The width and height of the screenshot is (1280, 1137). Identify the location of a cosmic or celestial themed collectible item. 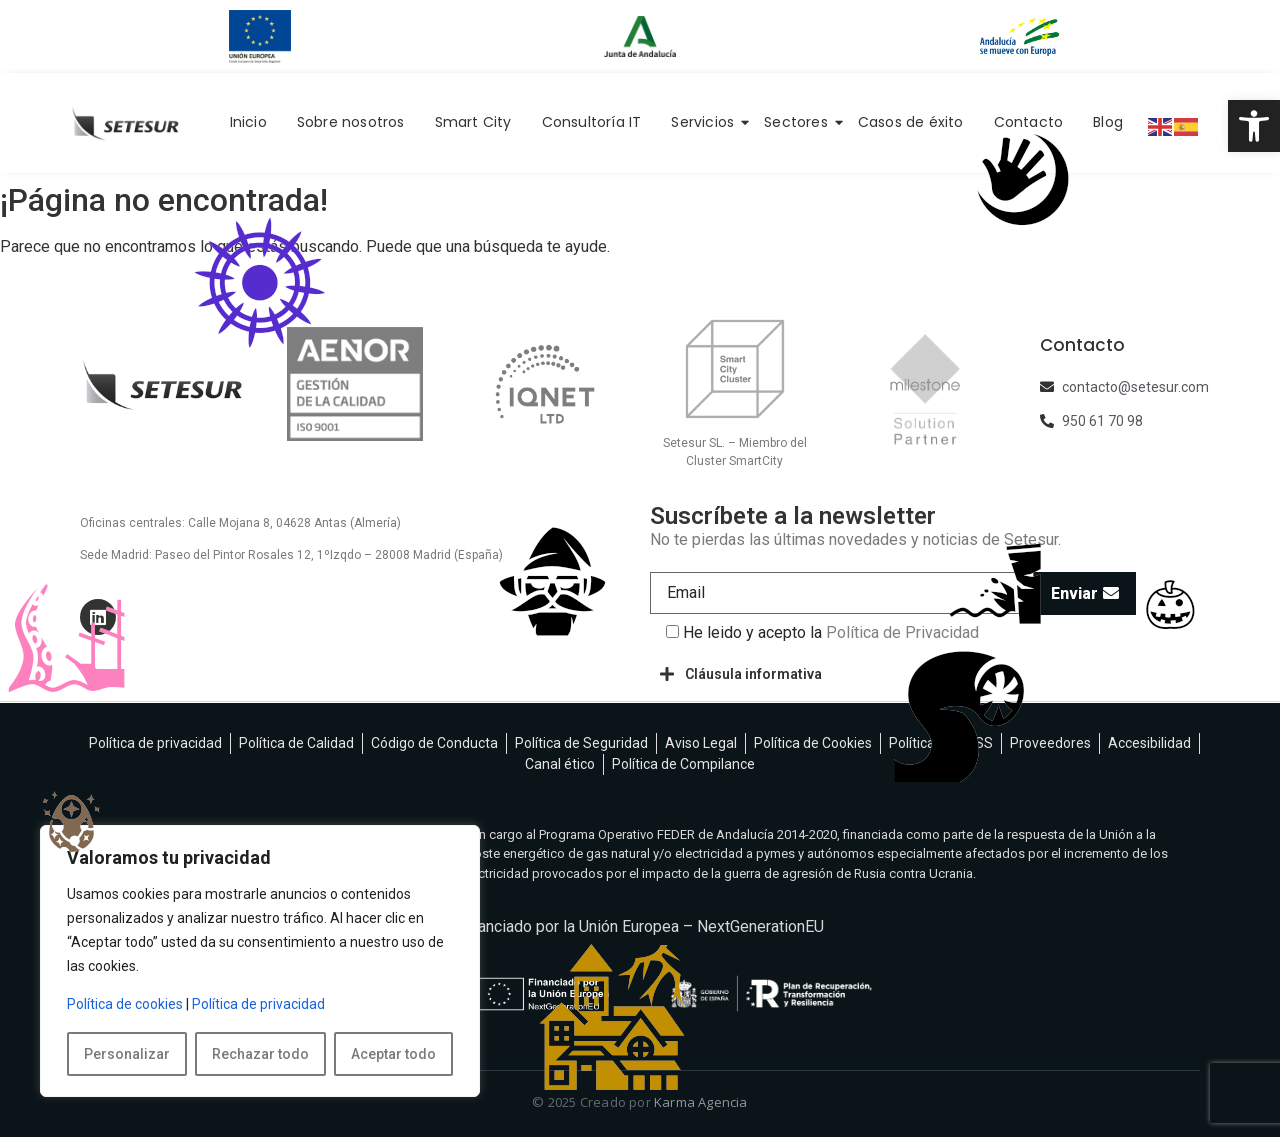
(71, 821).